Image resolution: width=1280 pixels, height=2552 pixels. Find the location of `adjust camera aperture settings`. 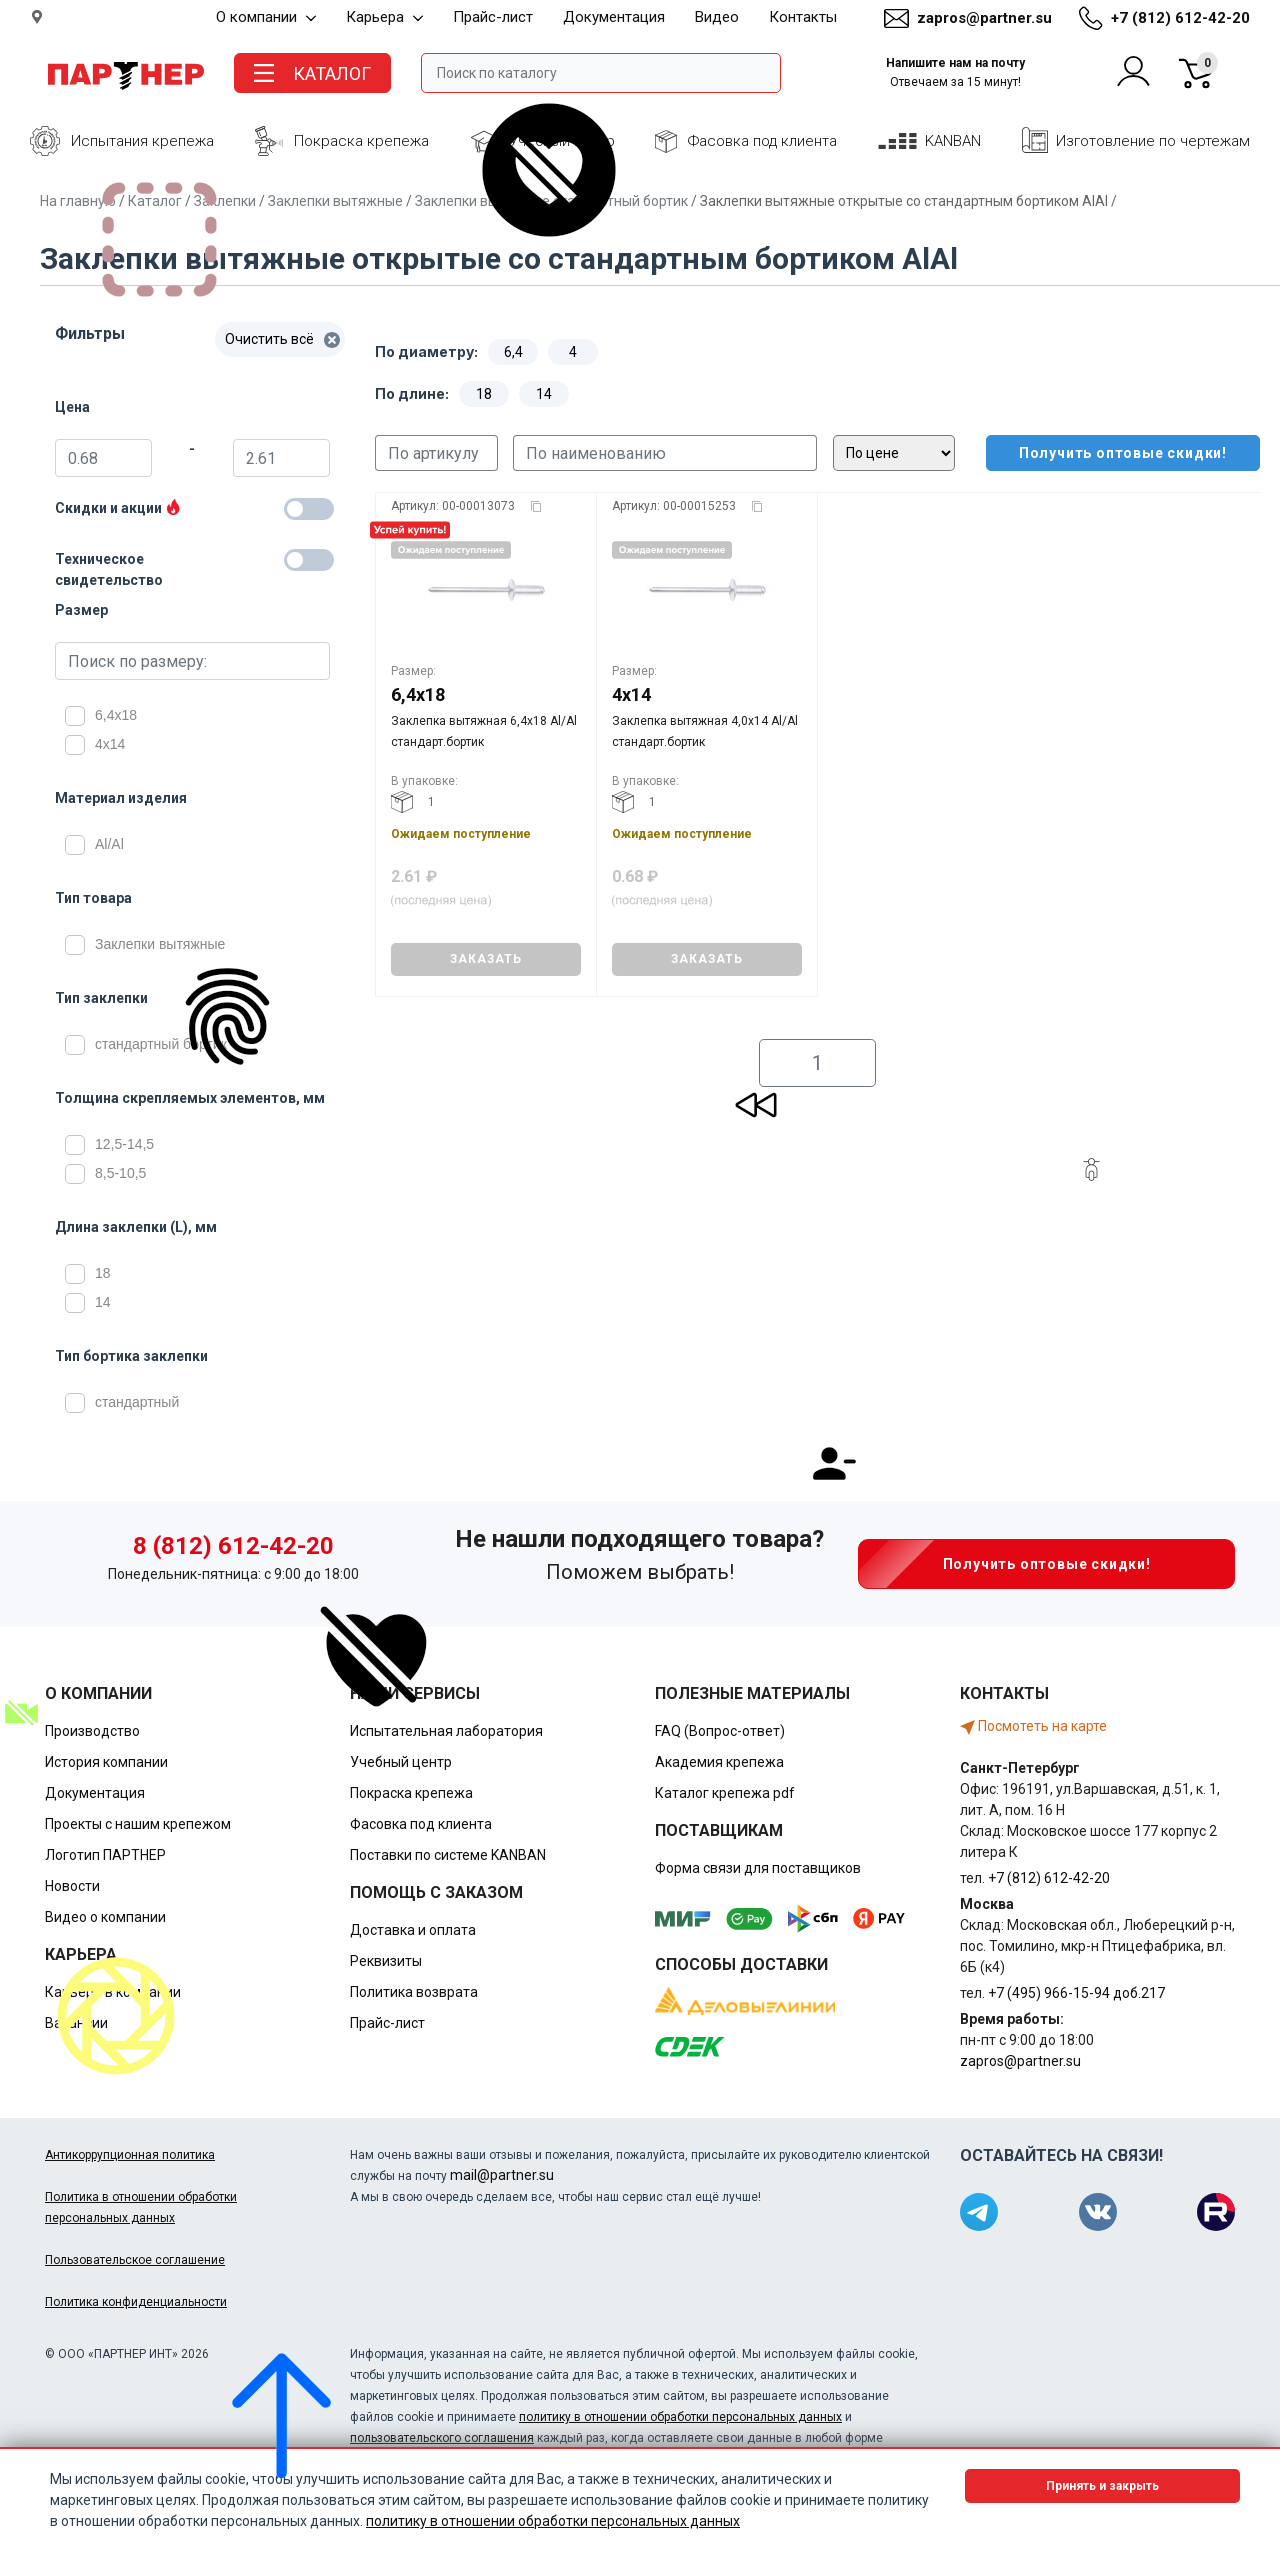

adjust camera aperture settings is located at coordinates (116, 2016).